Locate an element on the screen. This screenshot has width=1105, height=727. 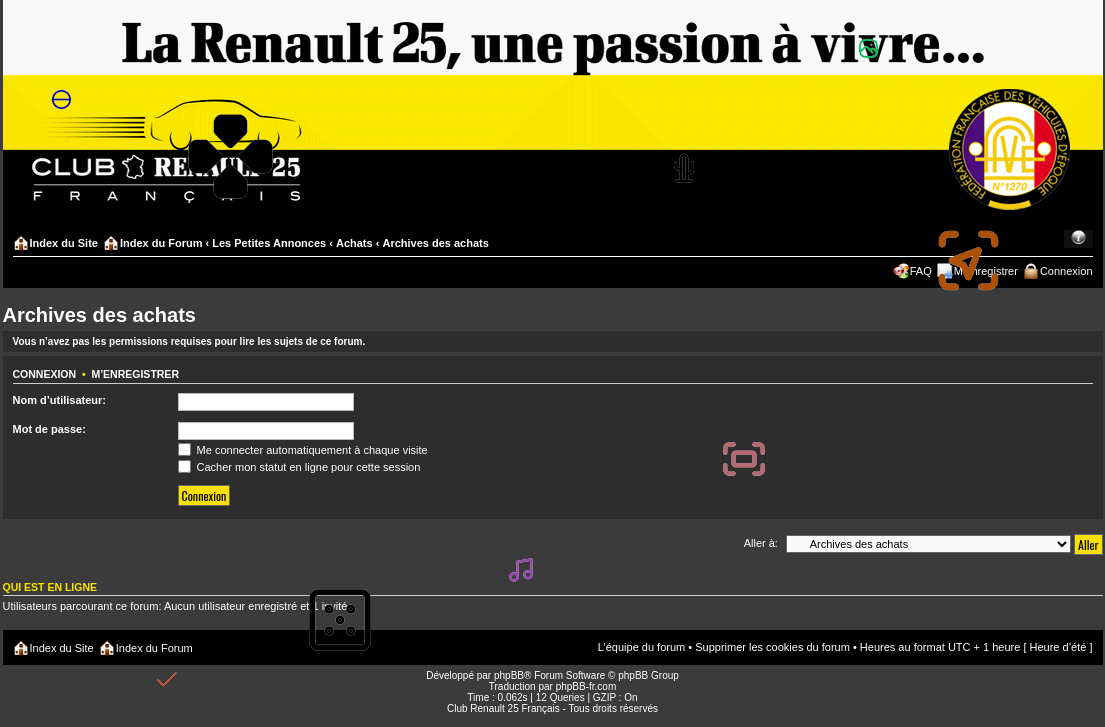
access music library or player is located at coordinates (521, 570).